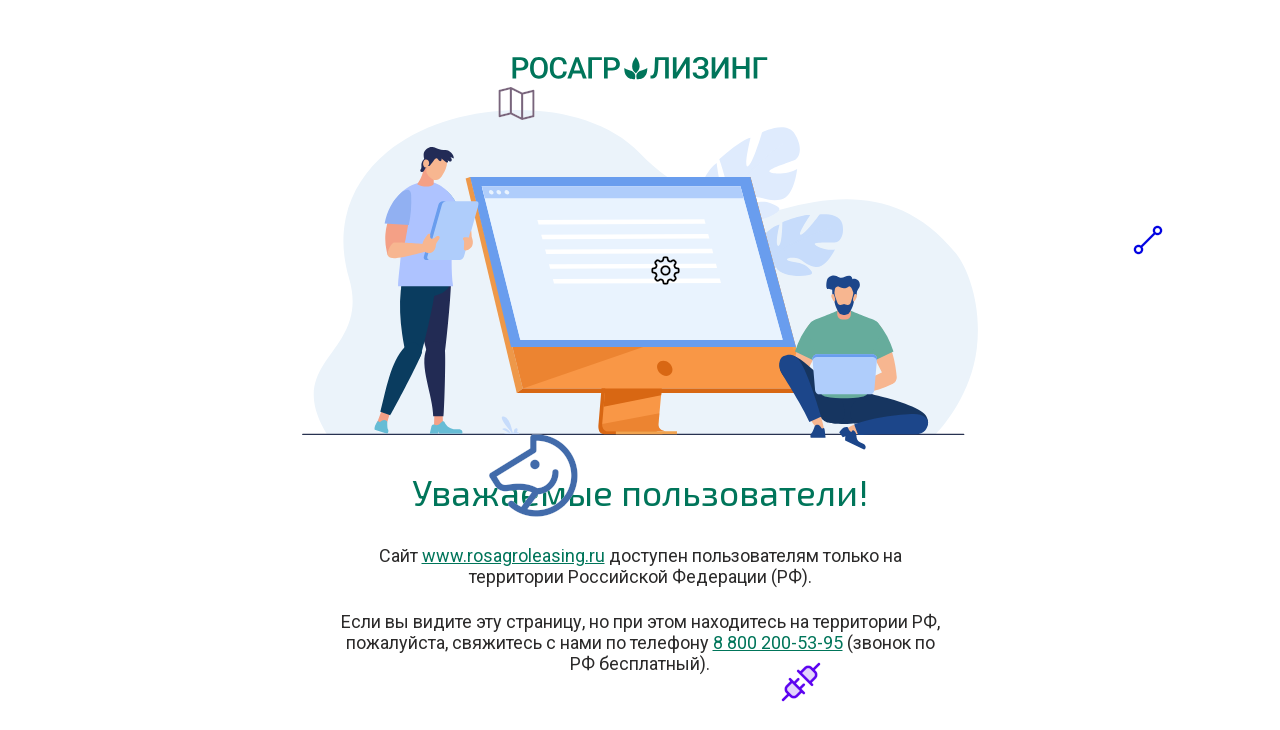  Describe the element at coordinates (665, 270) in the screenshot. I see `access settings or preferences` at that location.